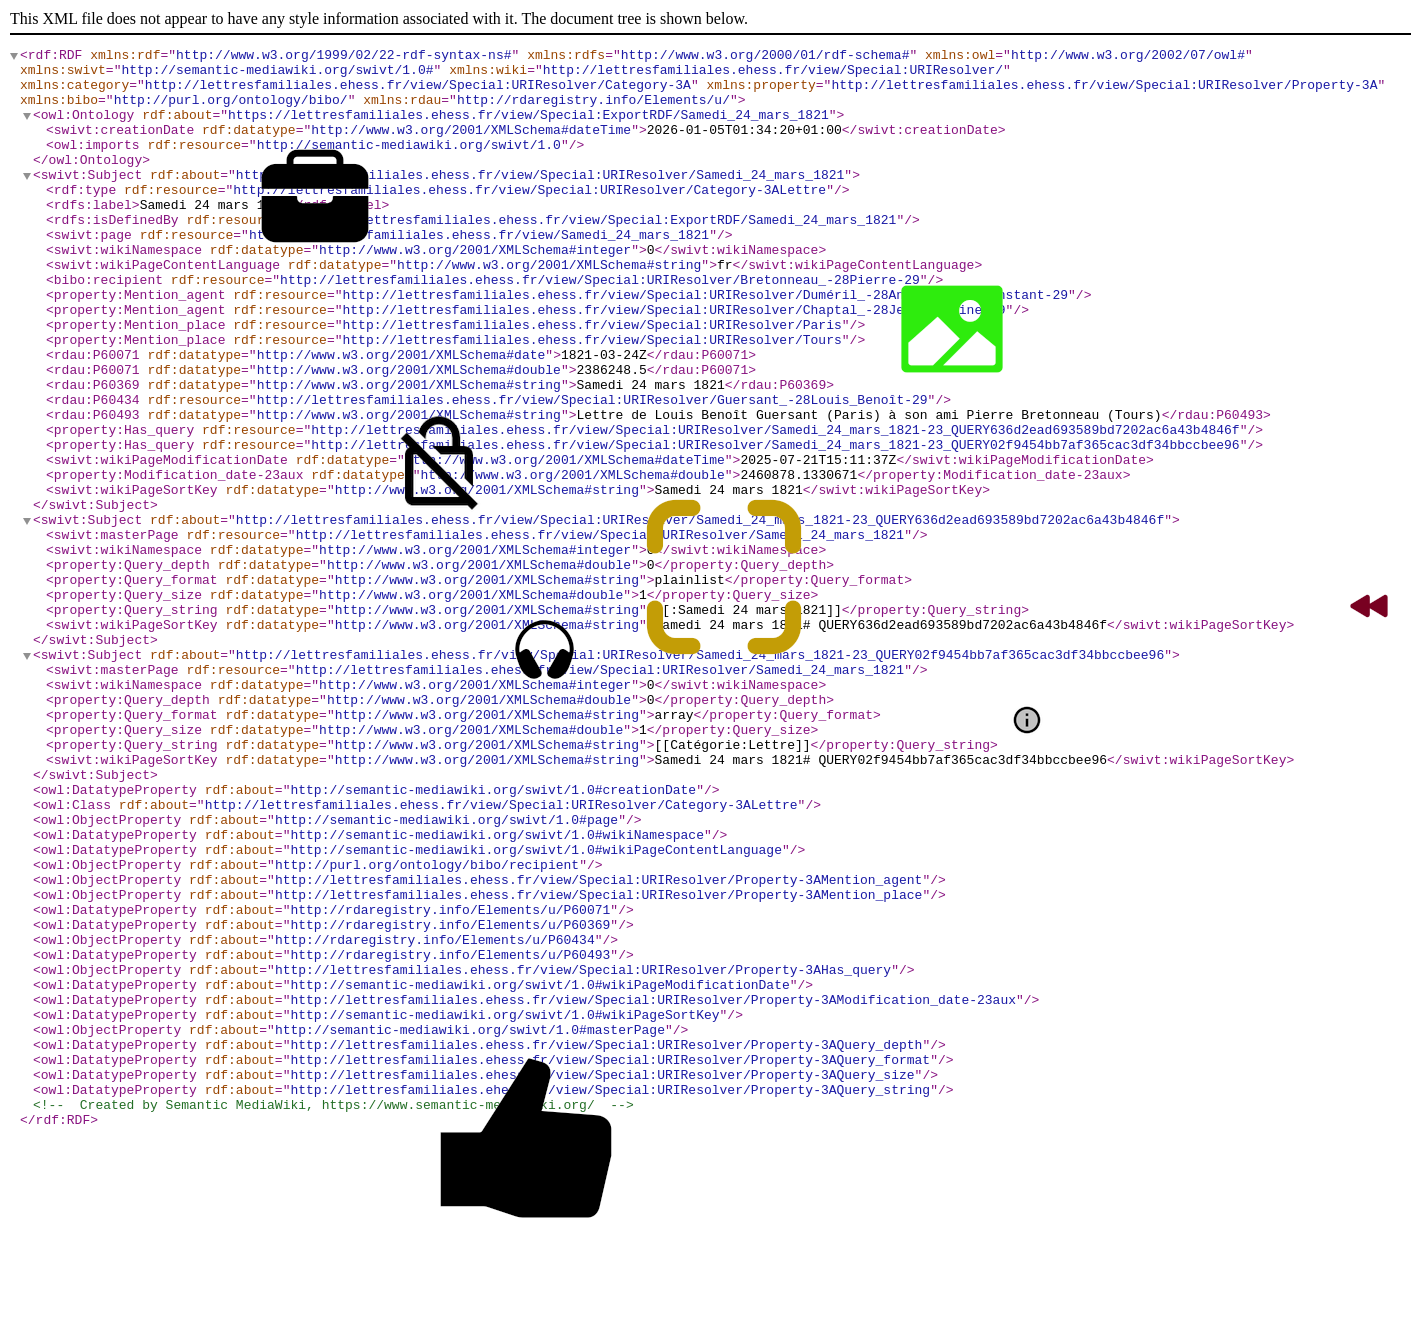  I want to click on access work or business-related content, so click(315, 196).